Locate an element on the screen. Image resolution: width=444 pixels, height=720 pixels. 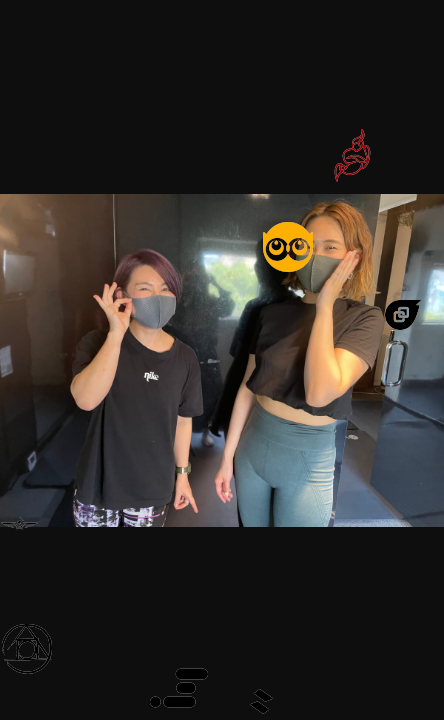
aeroflot airline logo is located at coordinates (19, 523).